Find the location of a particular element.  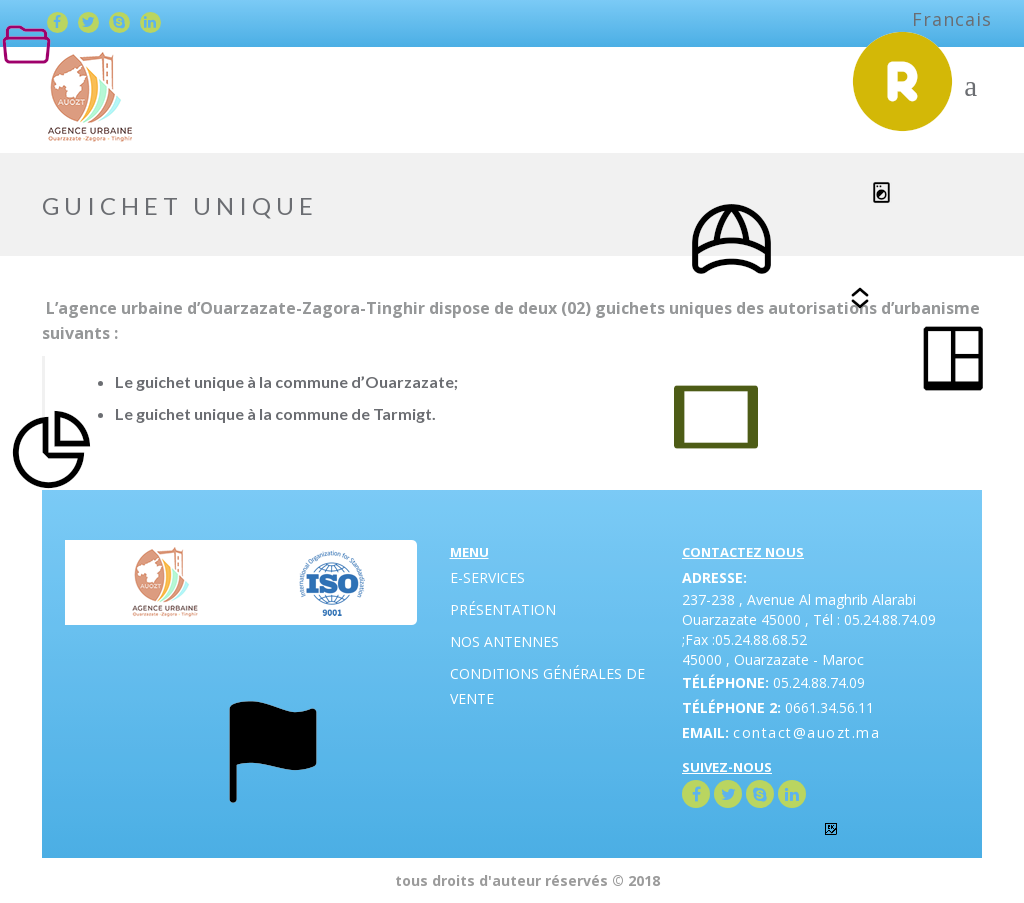

expand or collapse a section is located at coordinates (860, 298).